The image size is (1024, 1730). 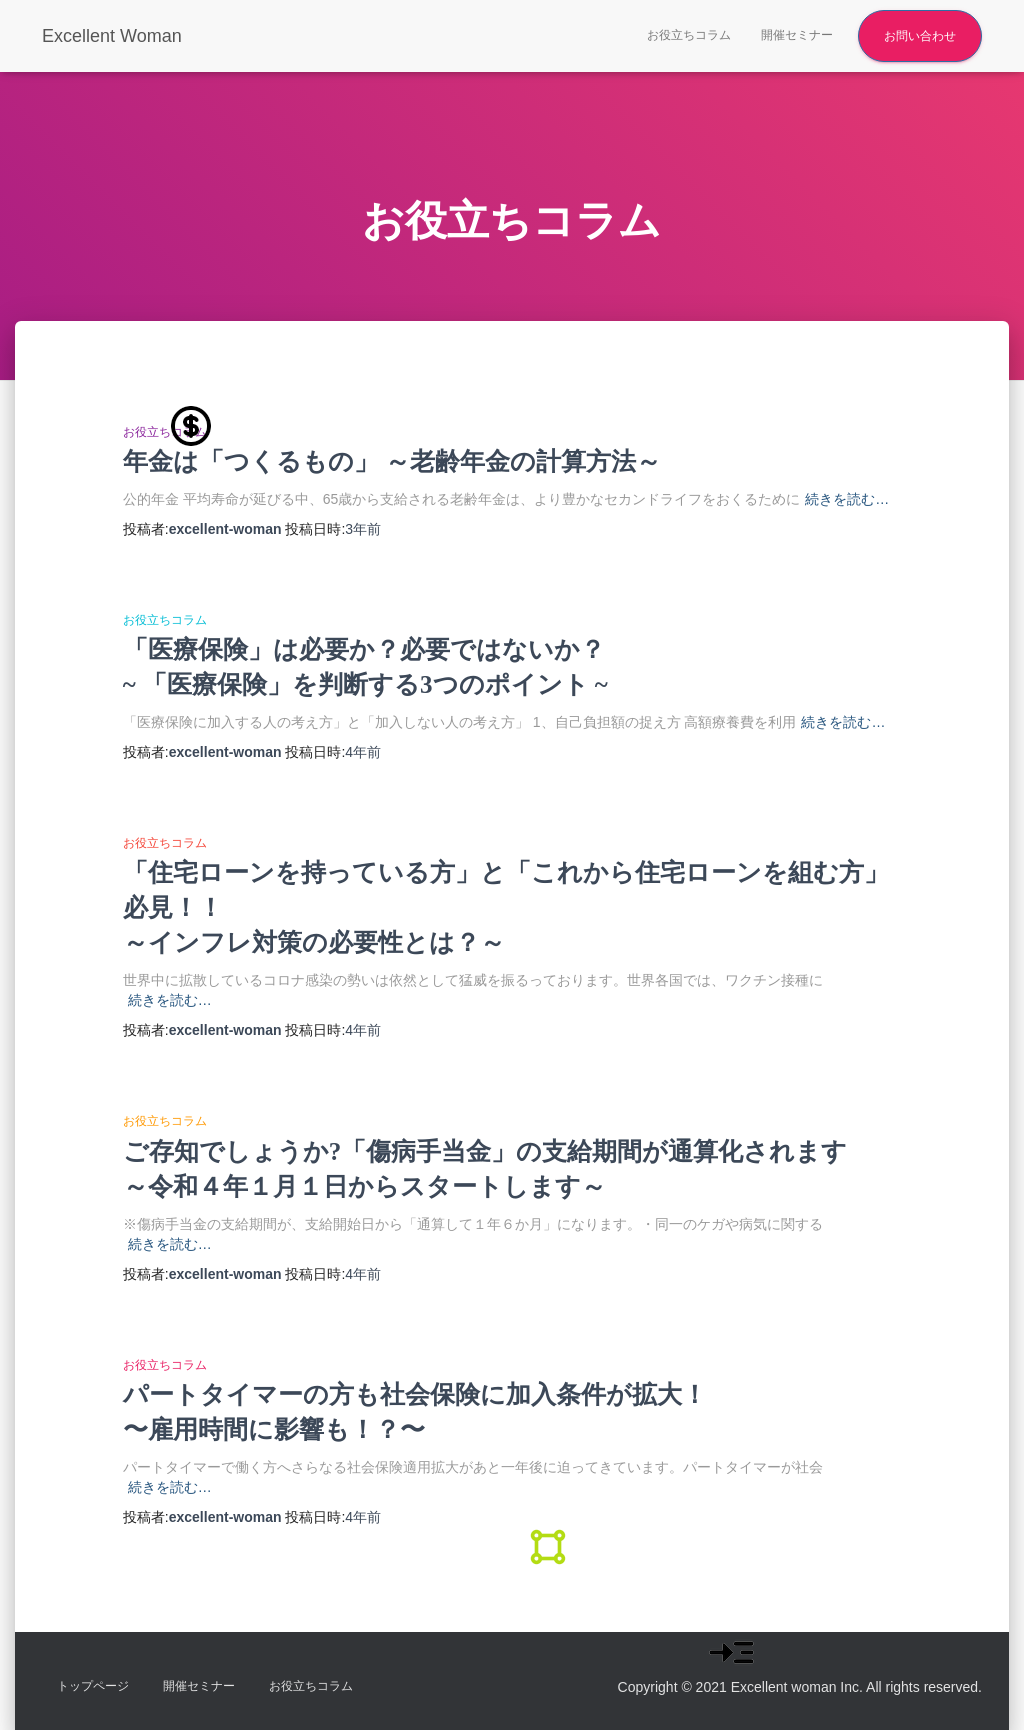 I want to click on expand to read more content, so click(x=731, y=1652).